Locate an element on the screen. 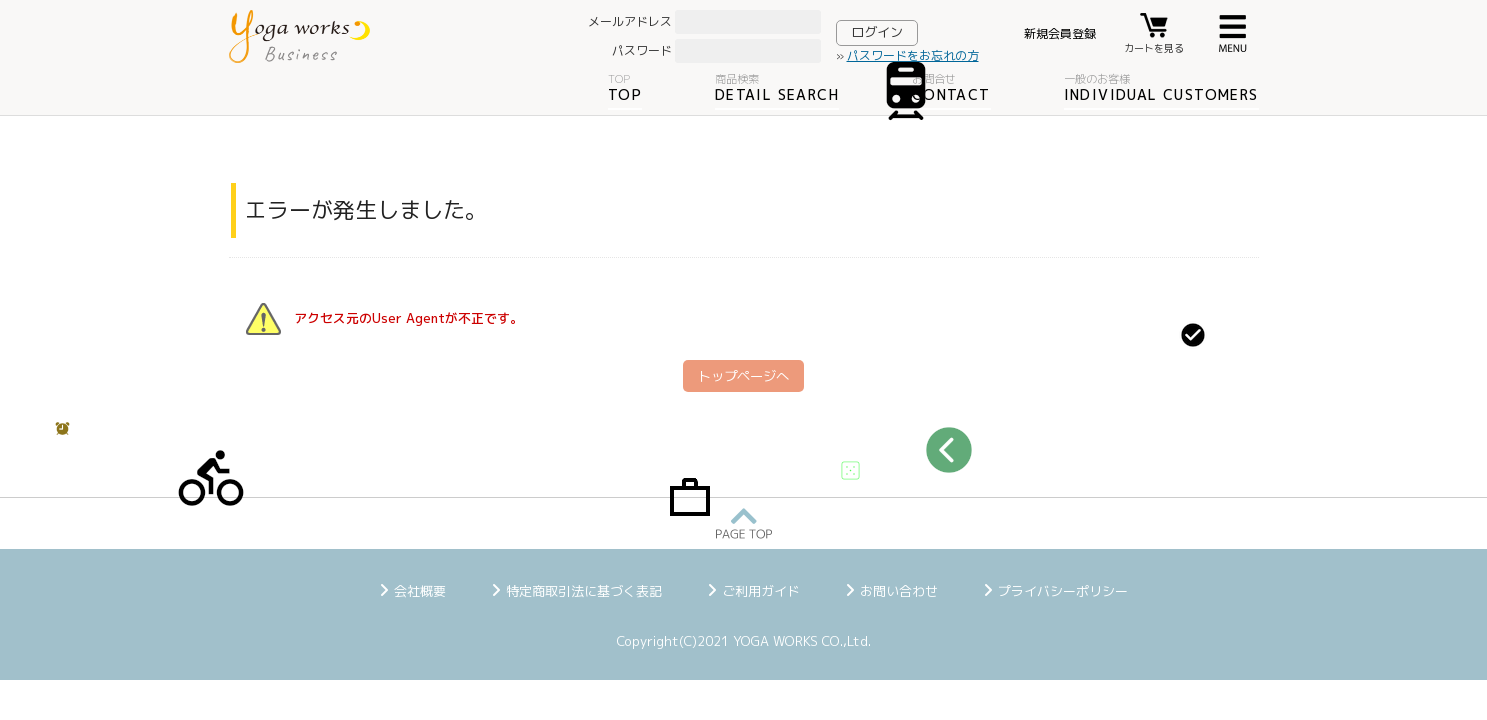 The image size is (1487, 720). set or manage alarms is located at coordinates (62, 428).